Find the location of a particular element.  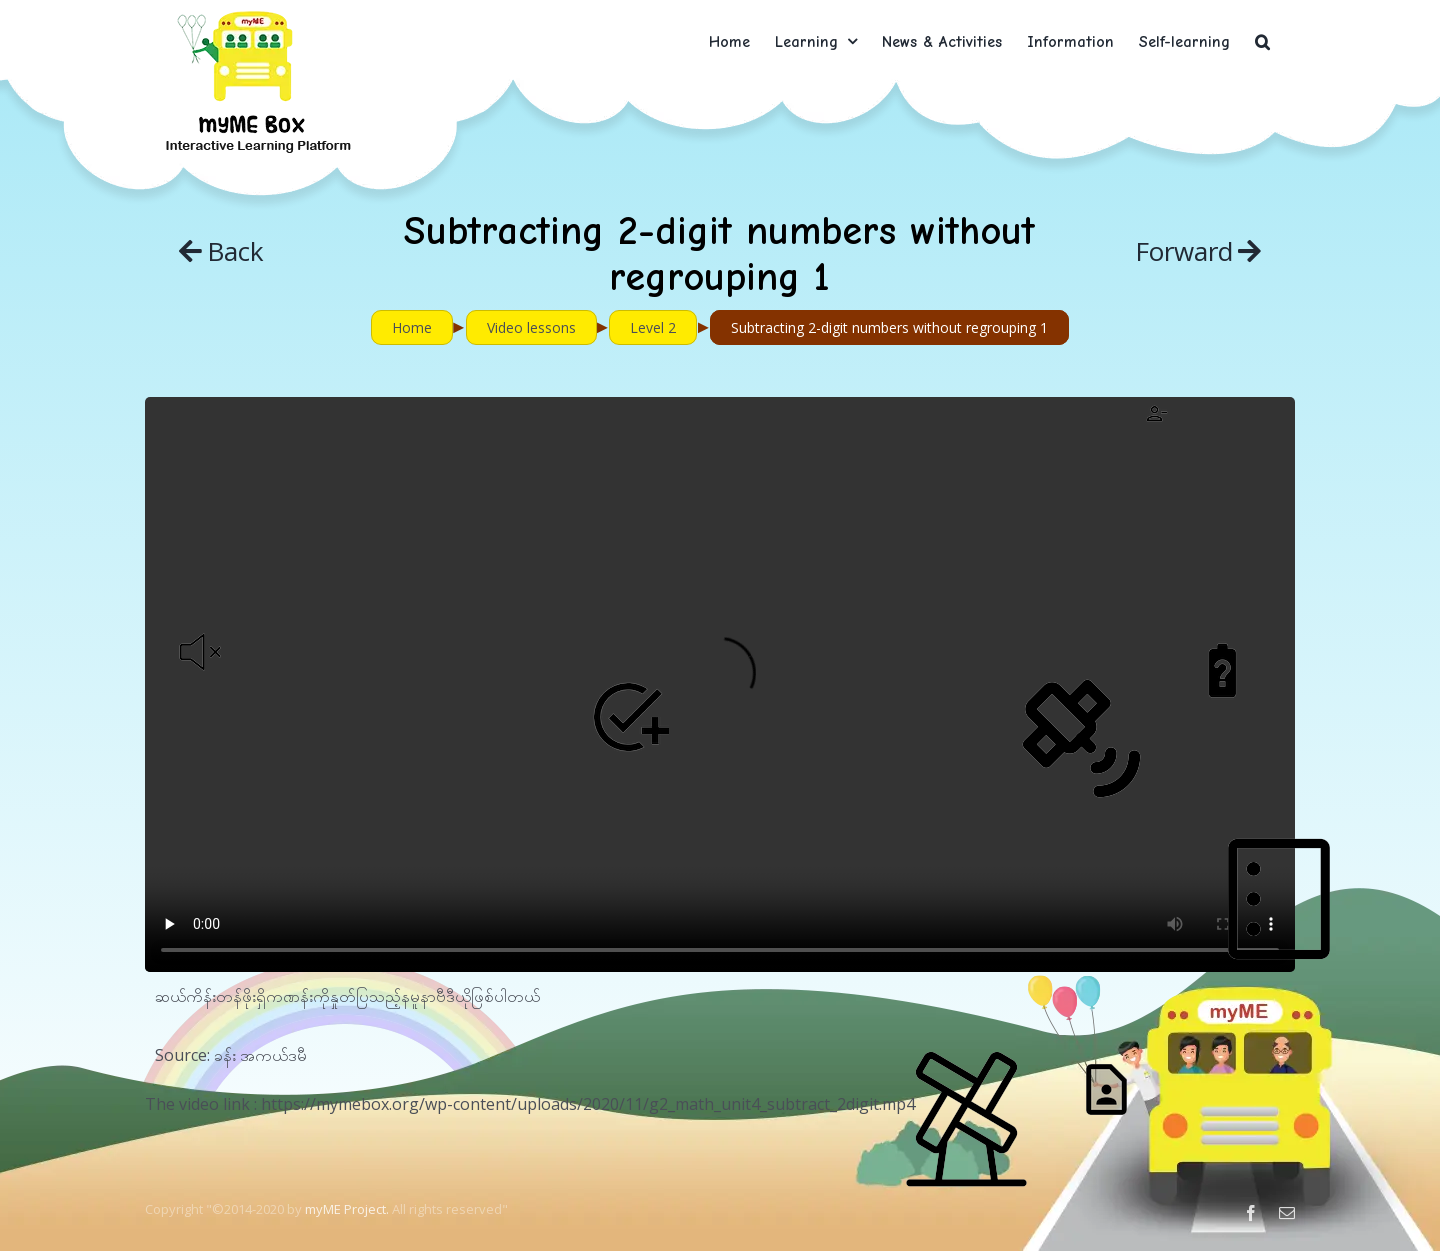

access satellite connection settings is located at coordinates (1081, 738).